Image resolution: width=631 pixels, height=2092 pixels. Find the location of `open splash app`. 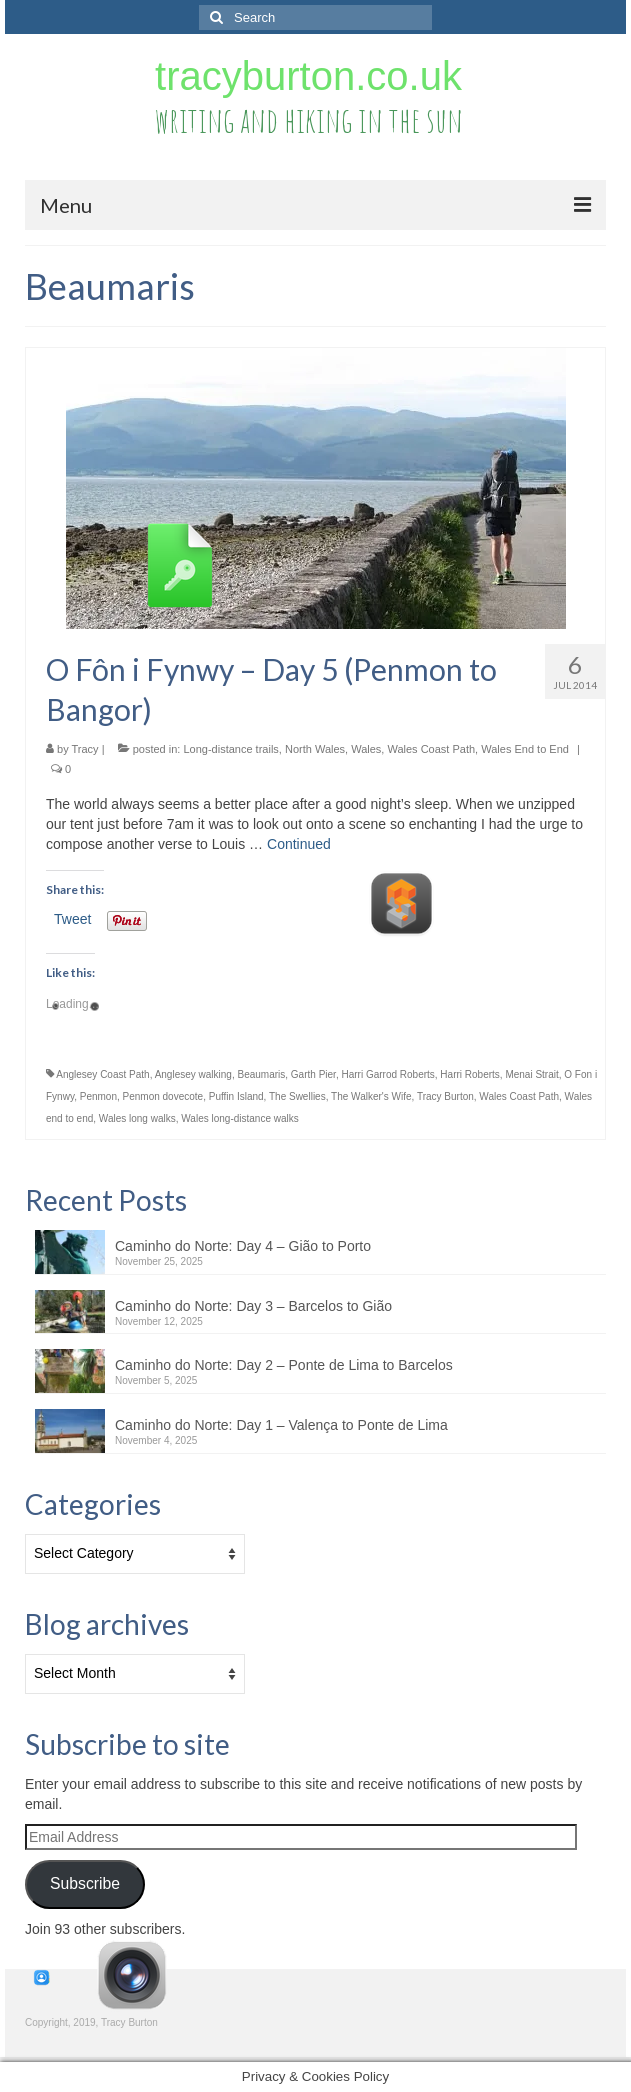

open splash app is located at coordinates (401, 903).